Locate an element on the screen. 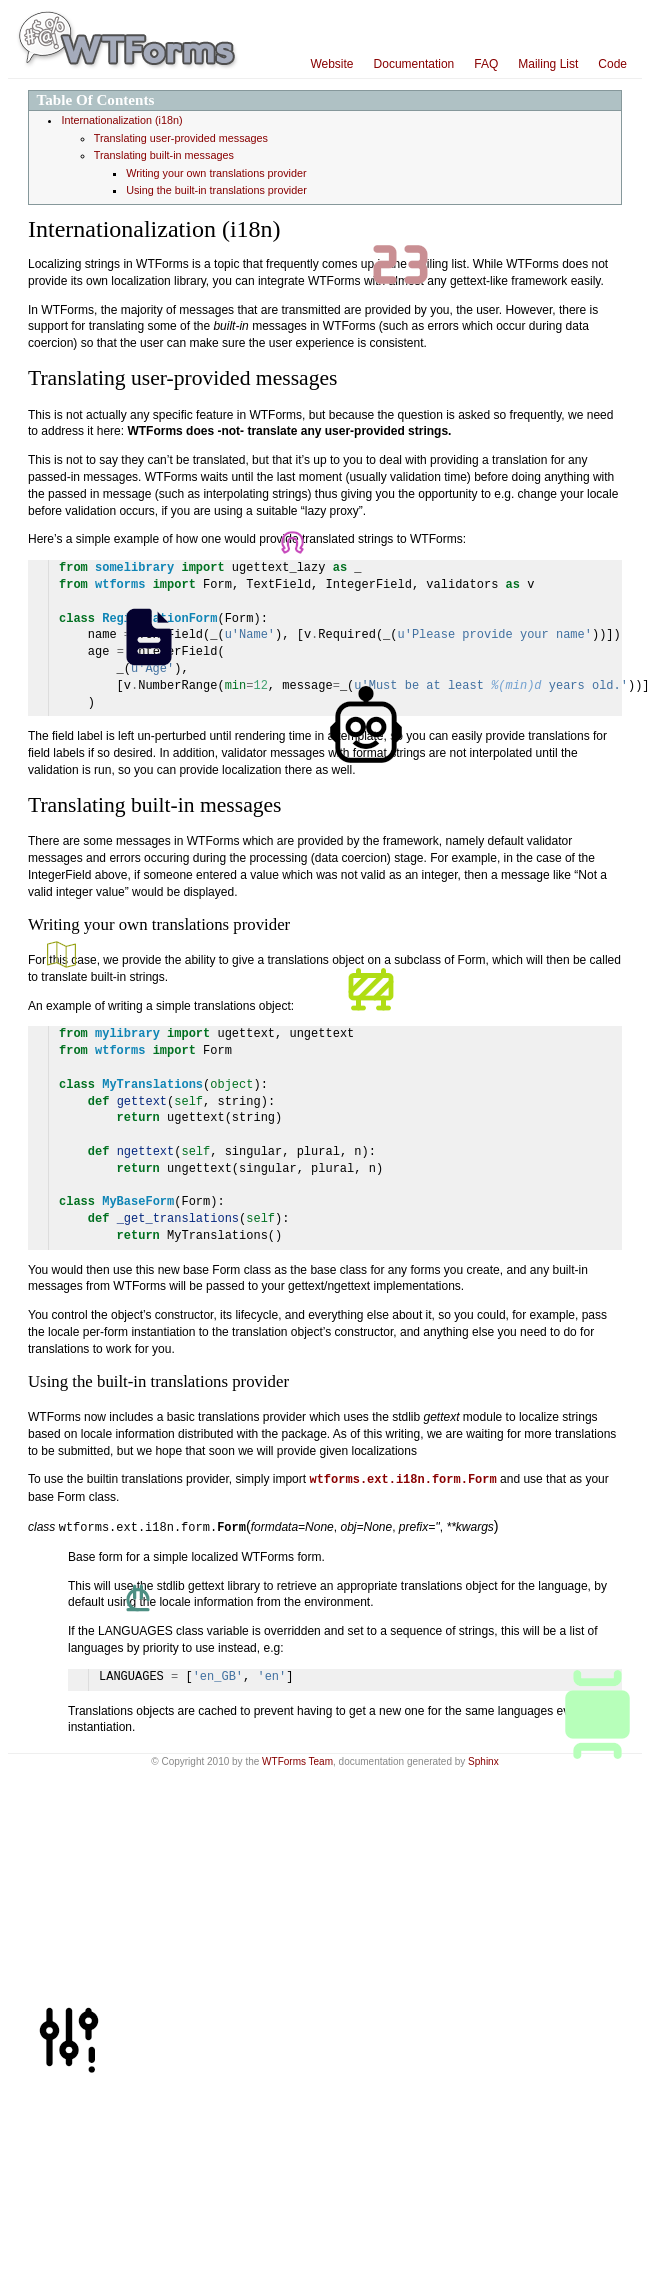  scroll through vertical carousel content is located at coordinates (597, 1714).